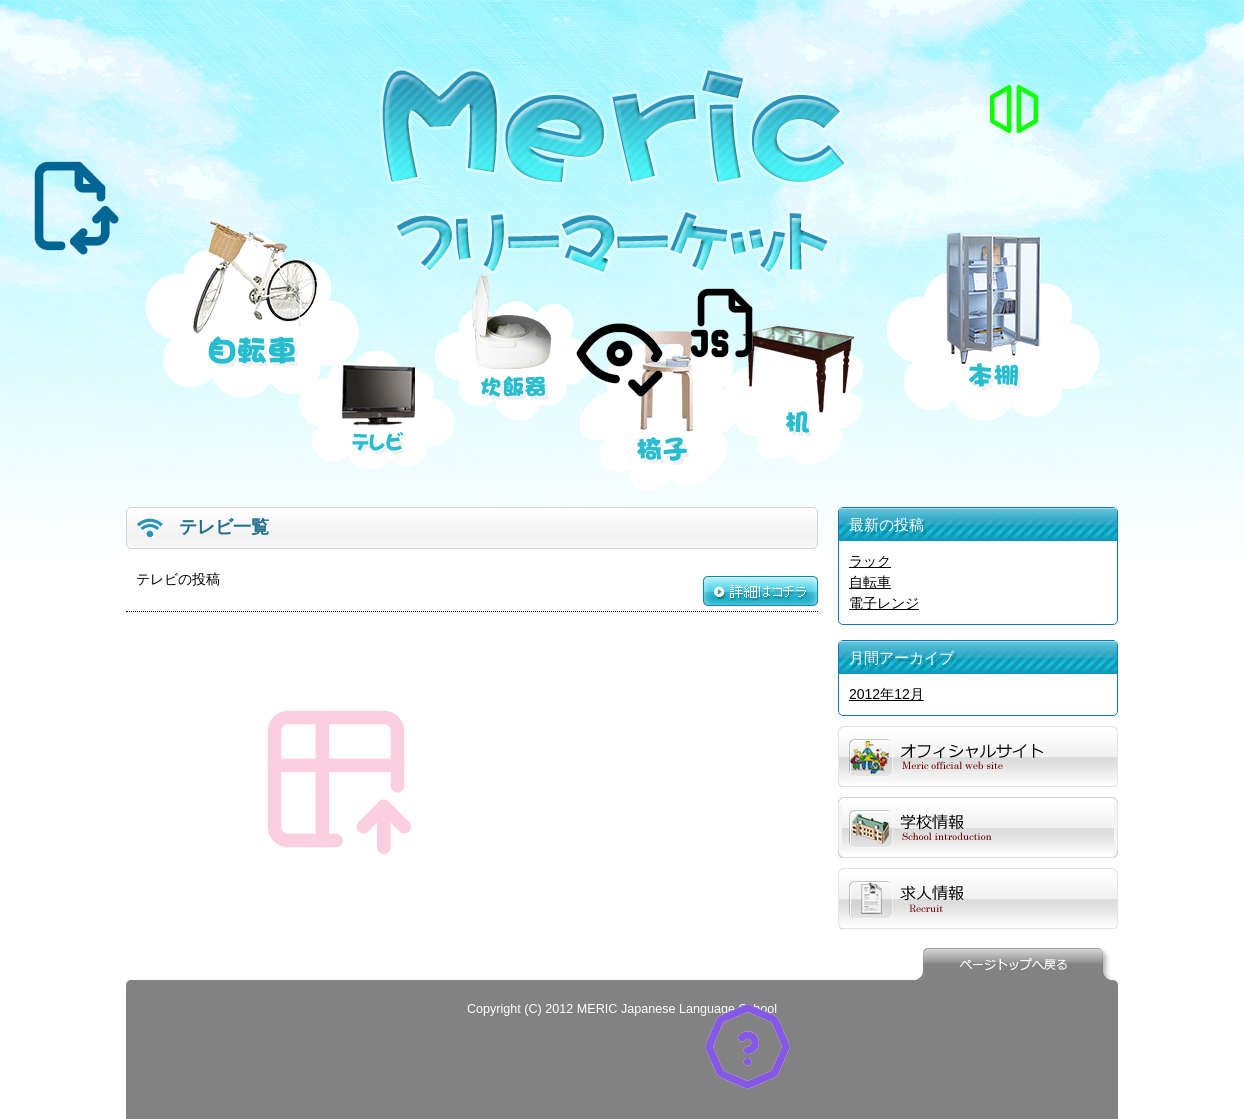  Describe the element at coordinates (619, 353) in the screenshot. I see `mark item as viewed or read` at that location.